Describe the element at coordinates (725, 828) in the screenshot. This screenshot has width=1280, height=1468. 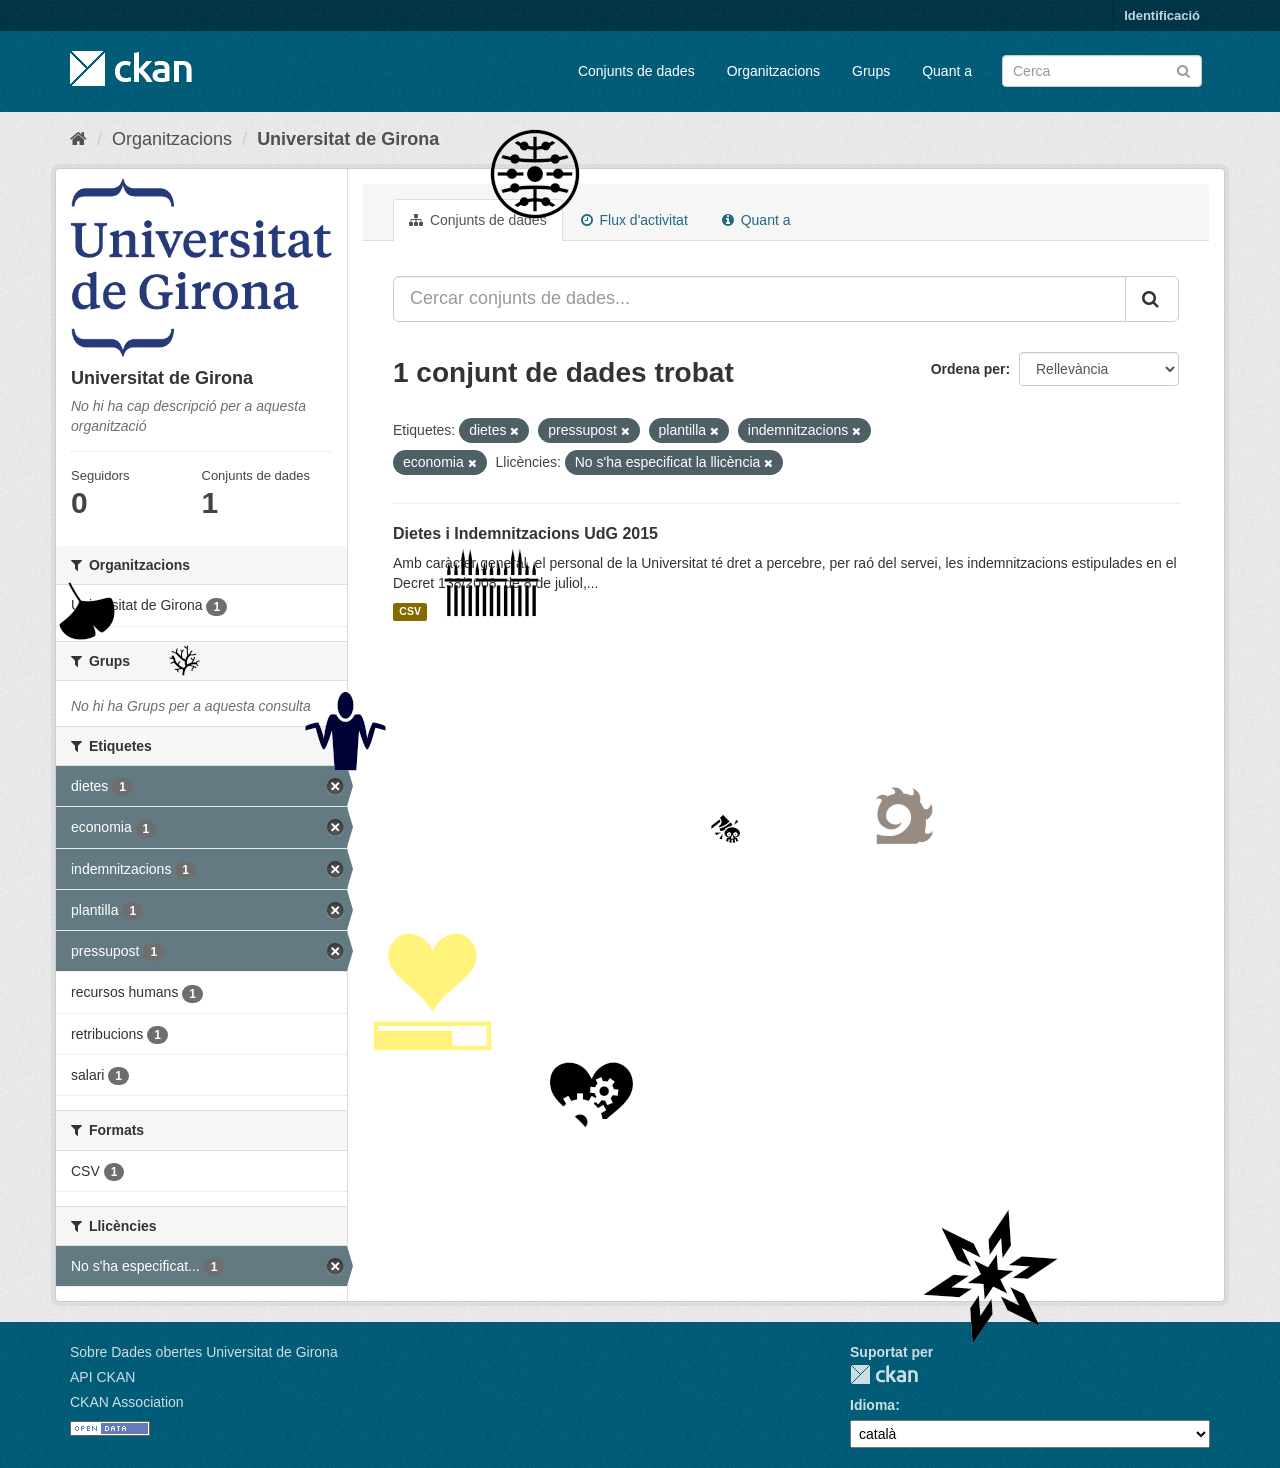
I see `indicates a kill or enemy defeated in gameplay` at that location.